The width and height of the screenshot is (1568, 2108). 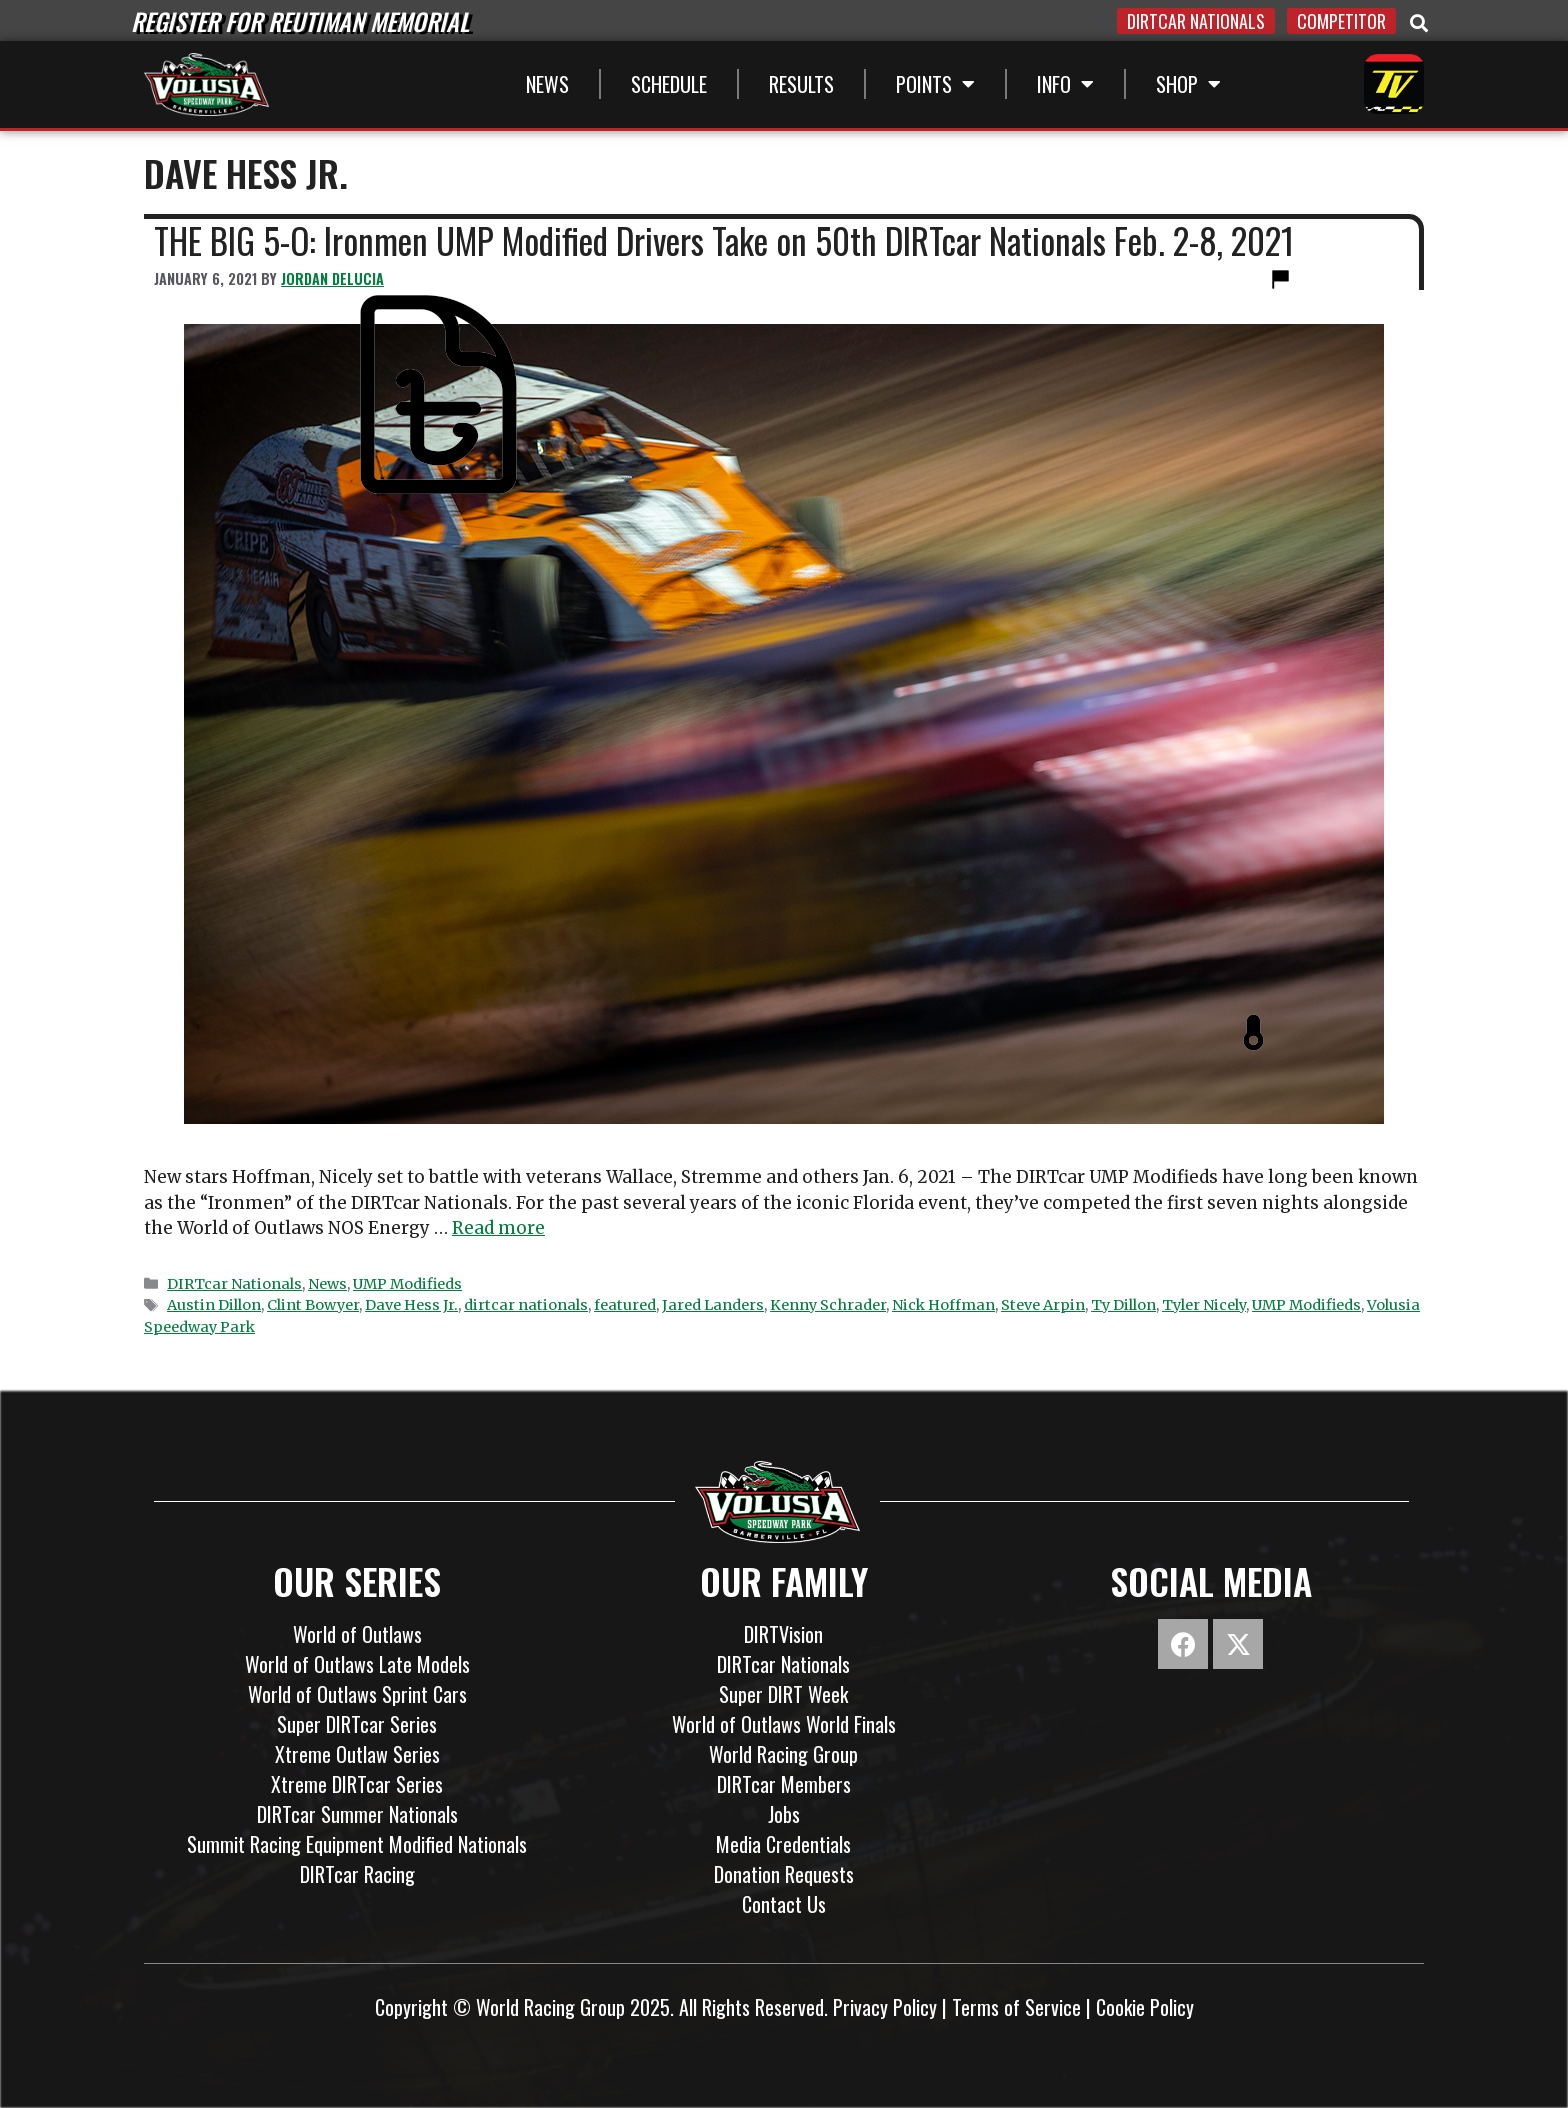 I want to click on flag an item for review or attention, so click(x=1280, y=278).